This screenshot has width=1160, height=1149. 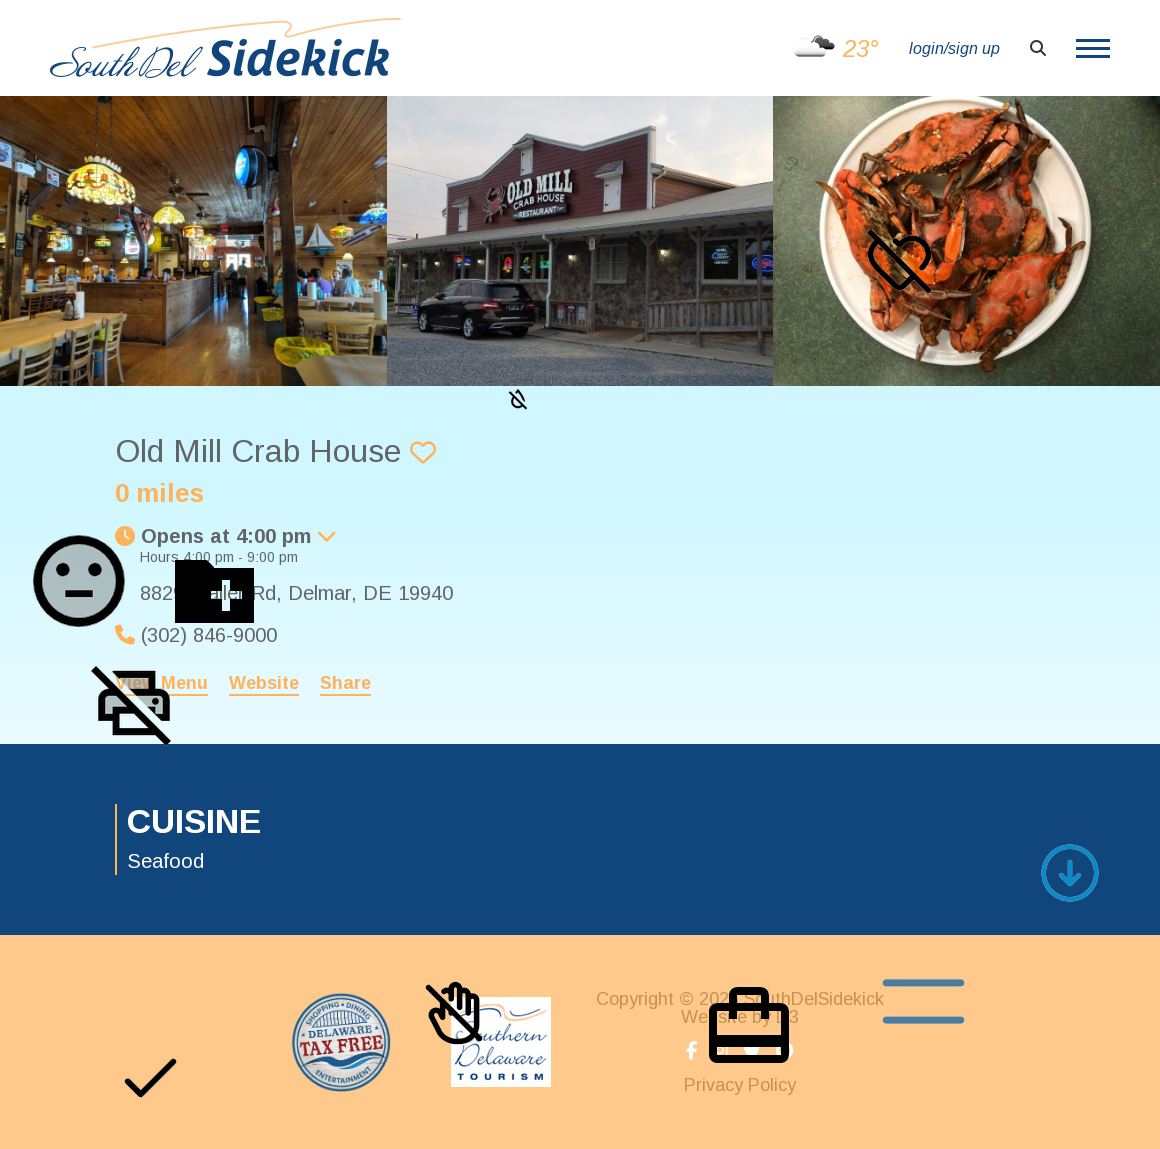 I want to click on disable touch or gesture controls, so click(x=454, y=1013).